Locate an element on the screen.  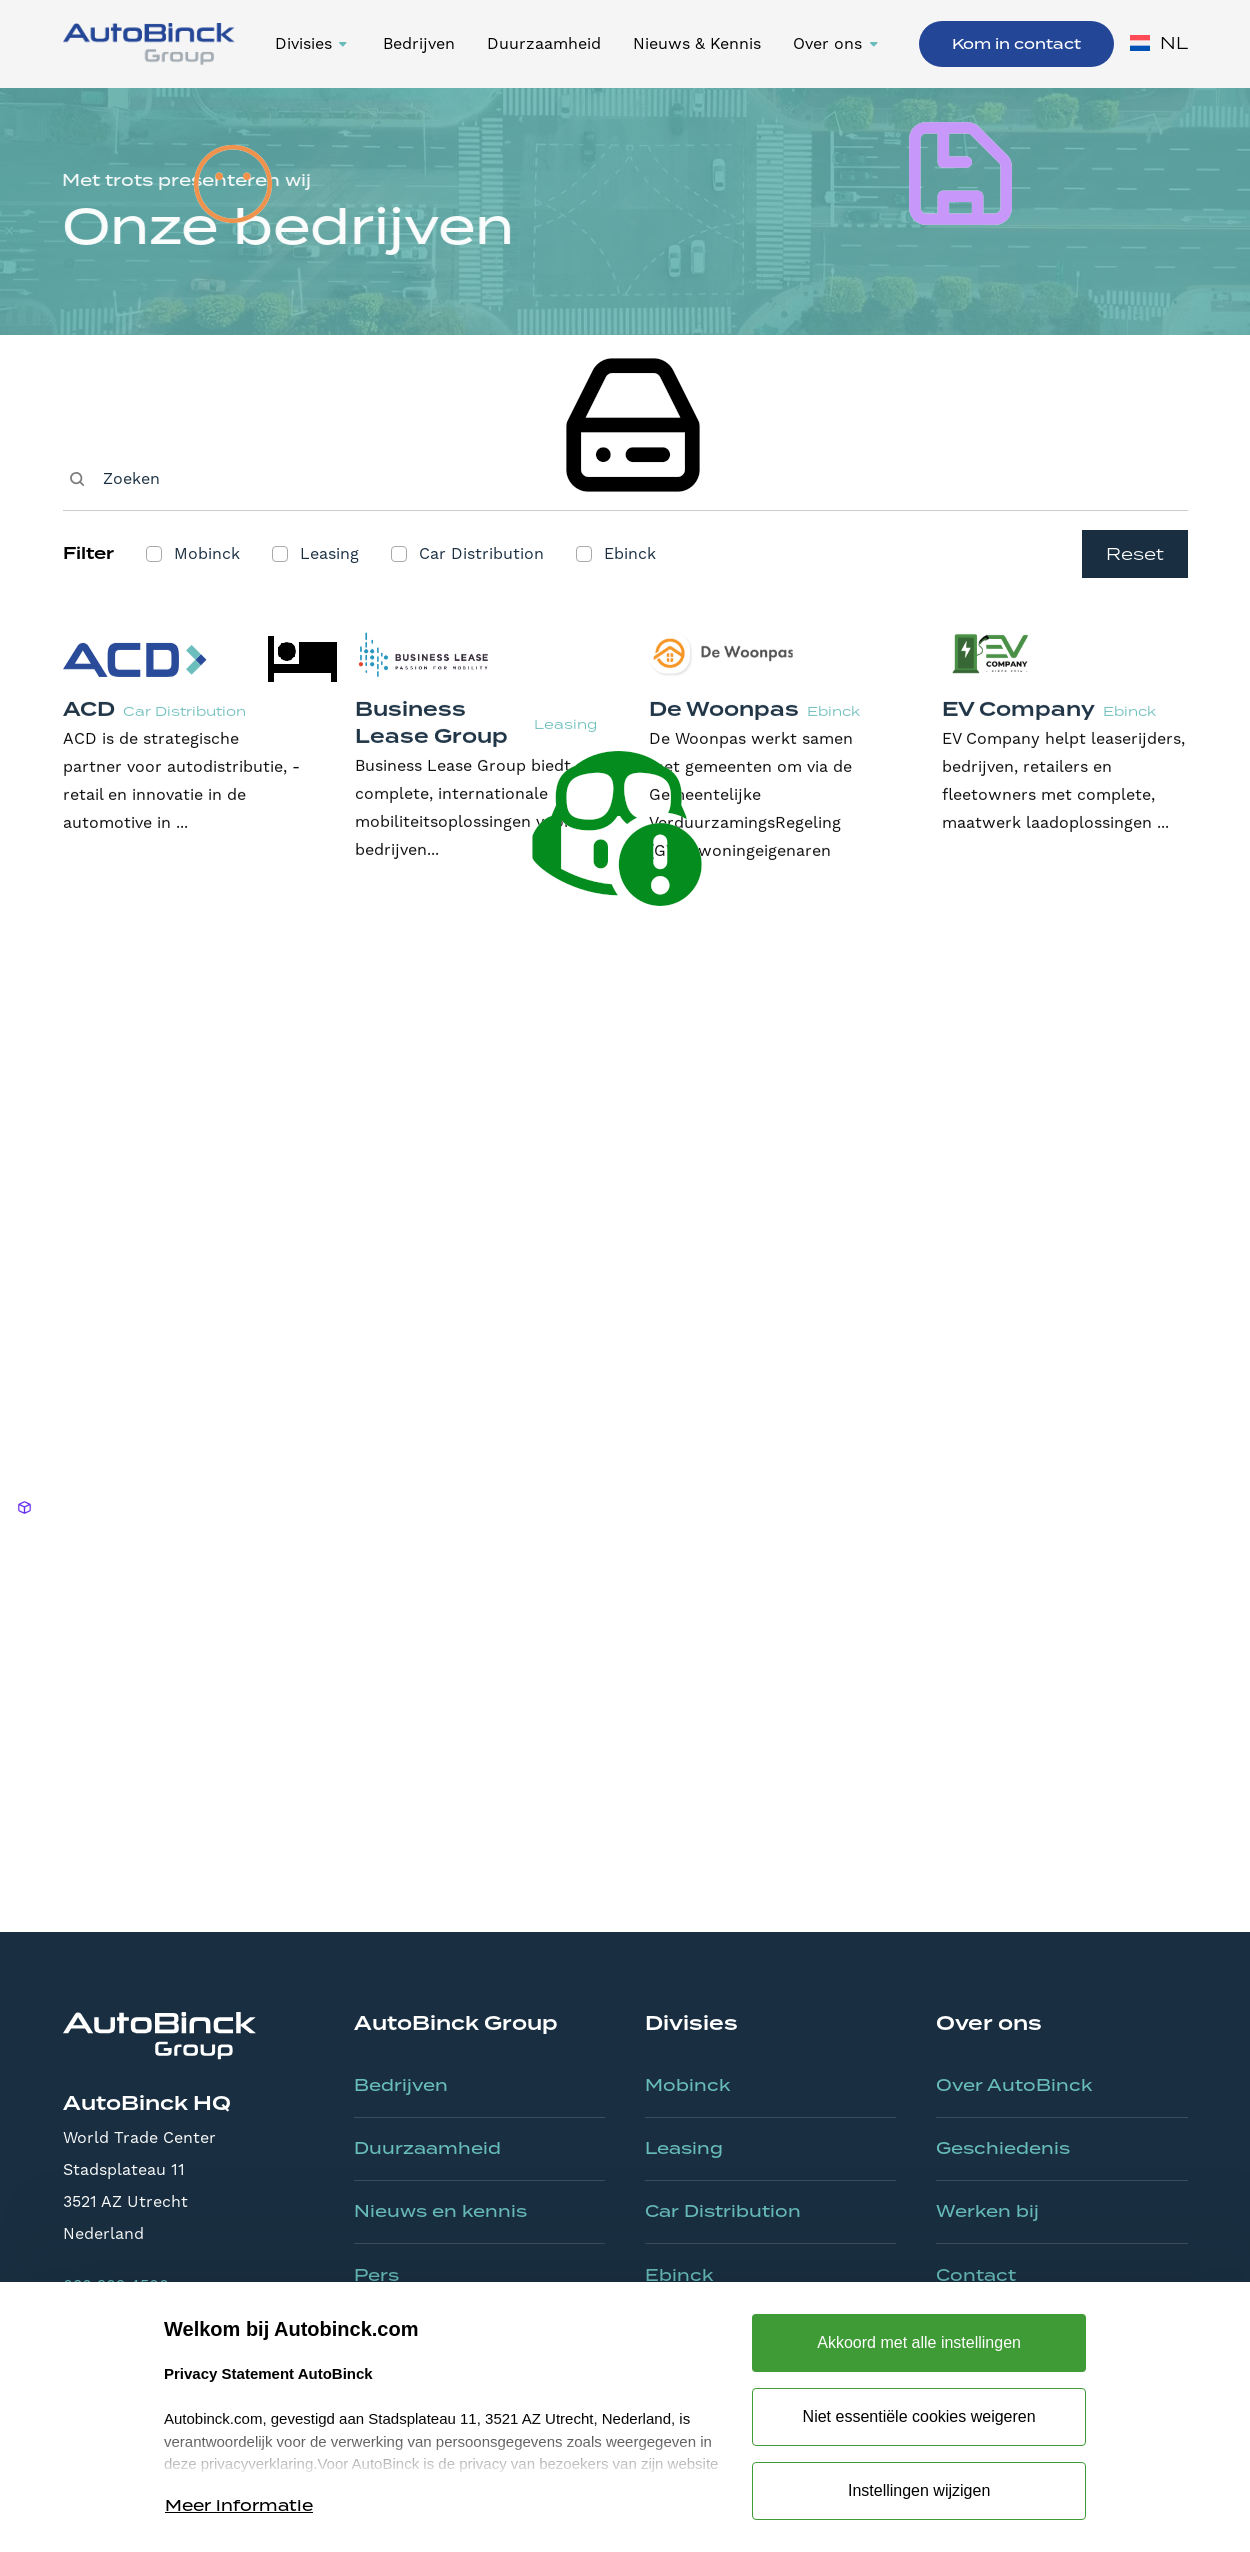
indicates a warning or issue with GitHub Copilot is located at coordinates (617, 828).